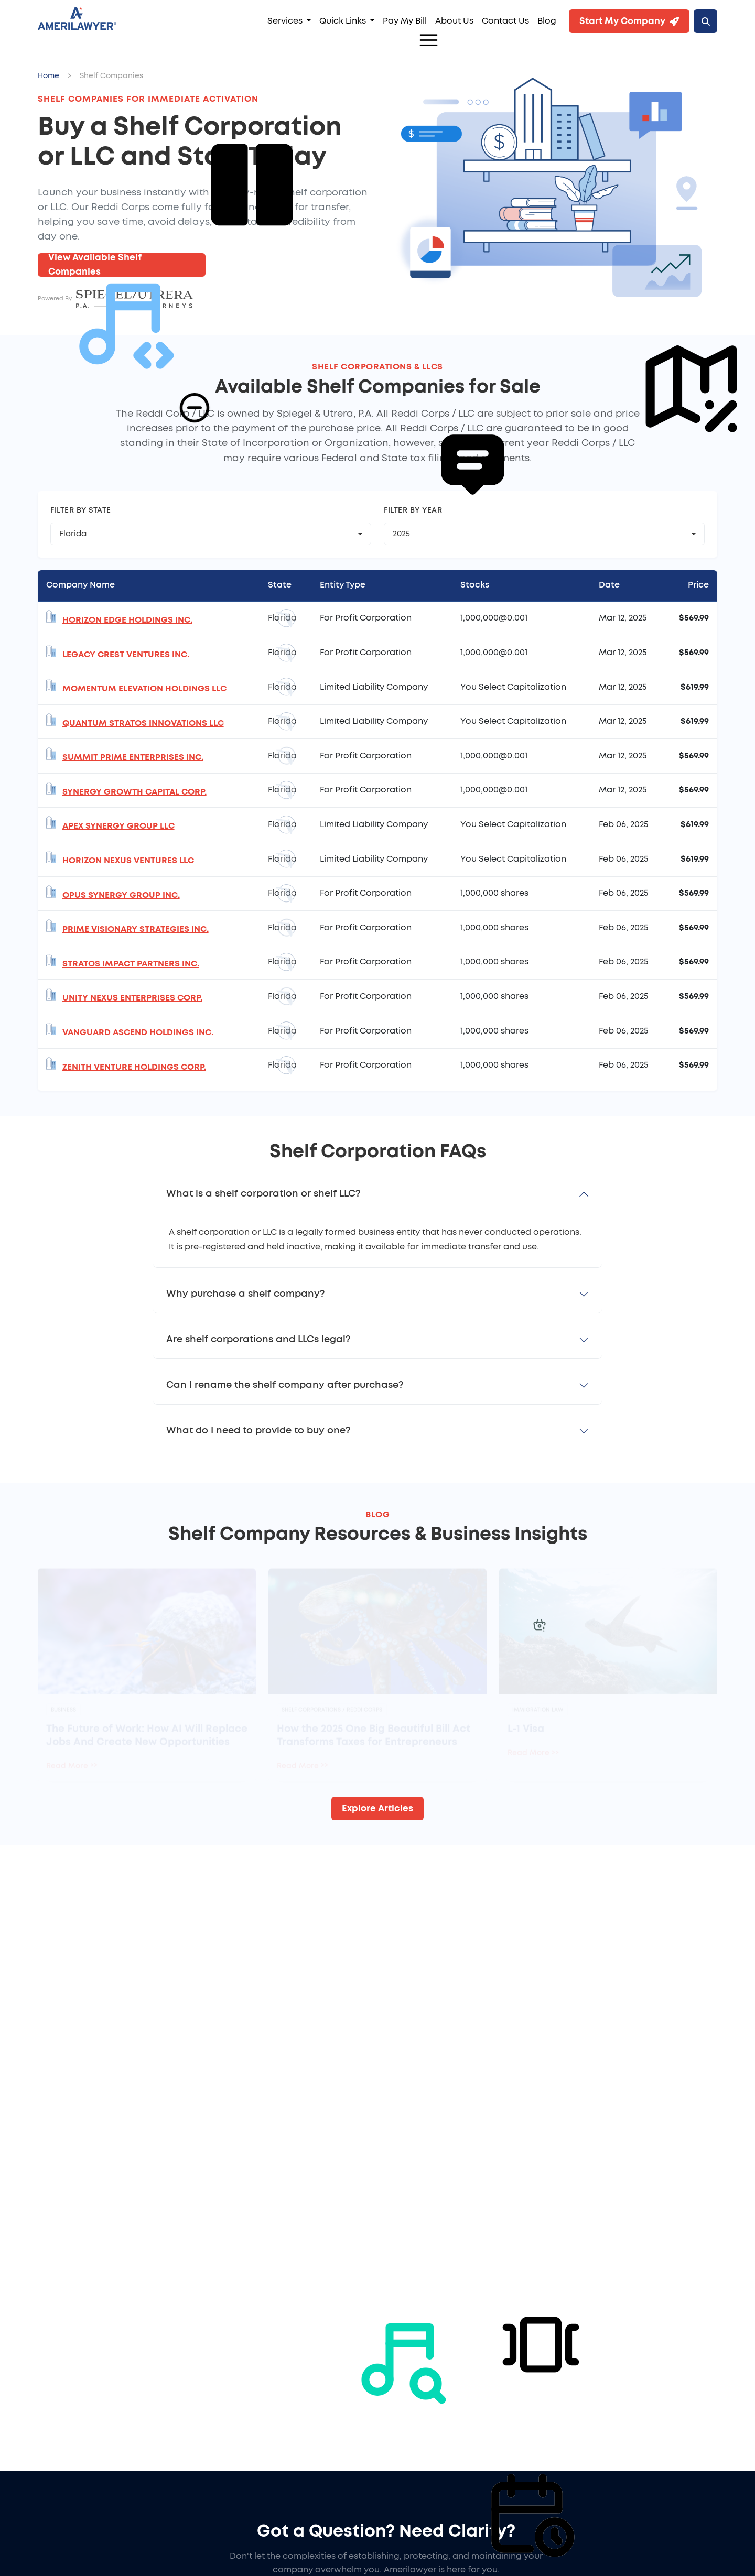 This screenshot has width=755, height=2576. I want to click on search for songs or music, so click(402, 2360).